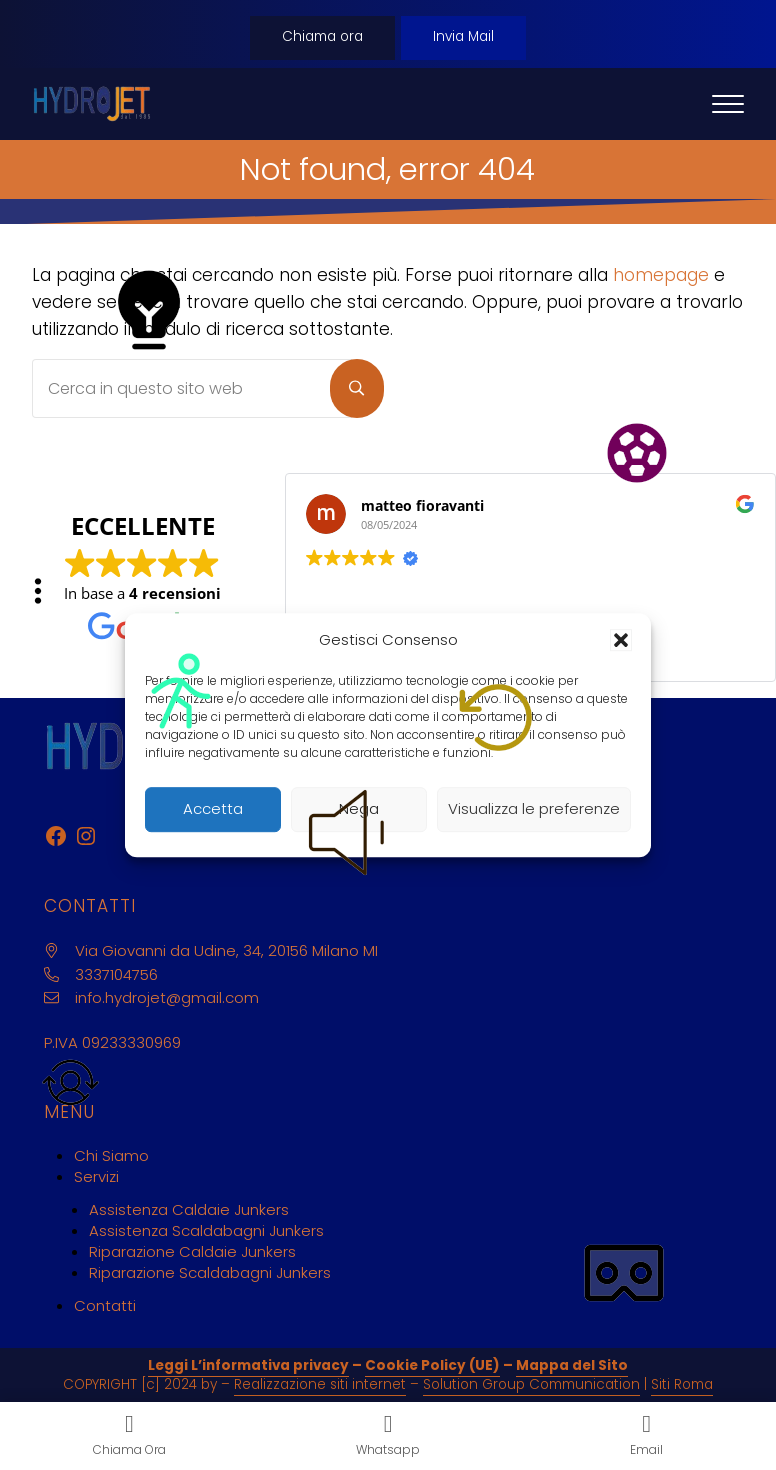 Image resolution: width=776 pixels, height=1470 pixels. I want to click on switch between user accounts, so click(70, 1082).